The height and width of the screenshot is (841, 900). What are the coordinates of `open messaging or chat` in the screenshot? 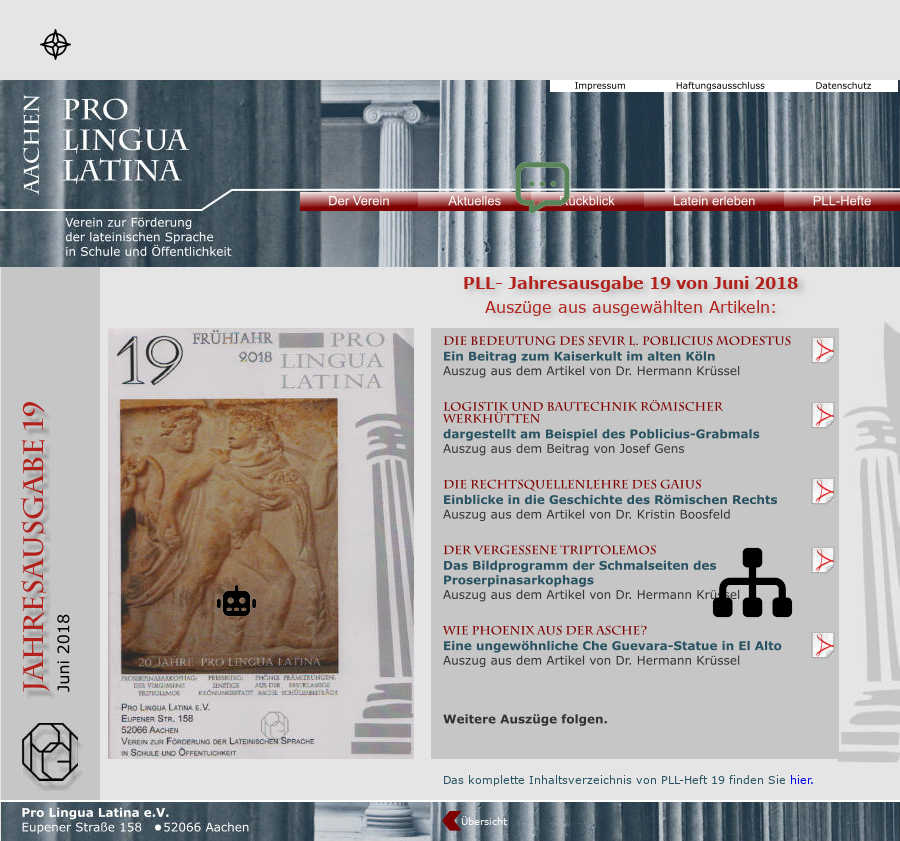 It's located at (542, 186).